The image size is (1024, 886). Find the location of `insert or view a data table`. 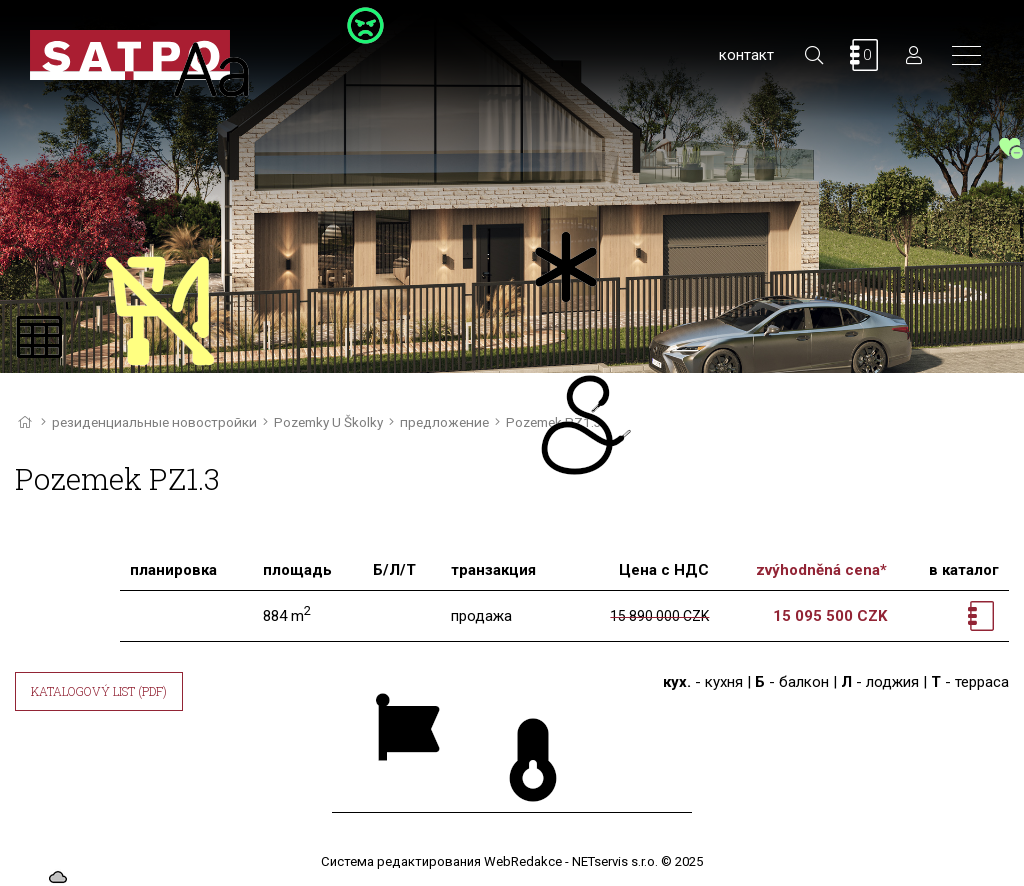

insert or view a data table is located at coordinates (41, 337).